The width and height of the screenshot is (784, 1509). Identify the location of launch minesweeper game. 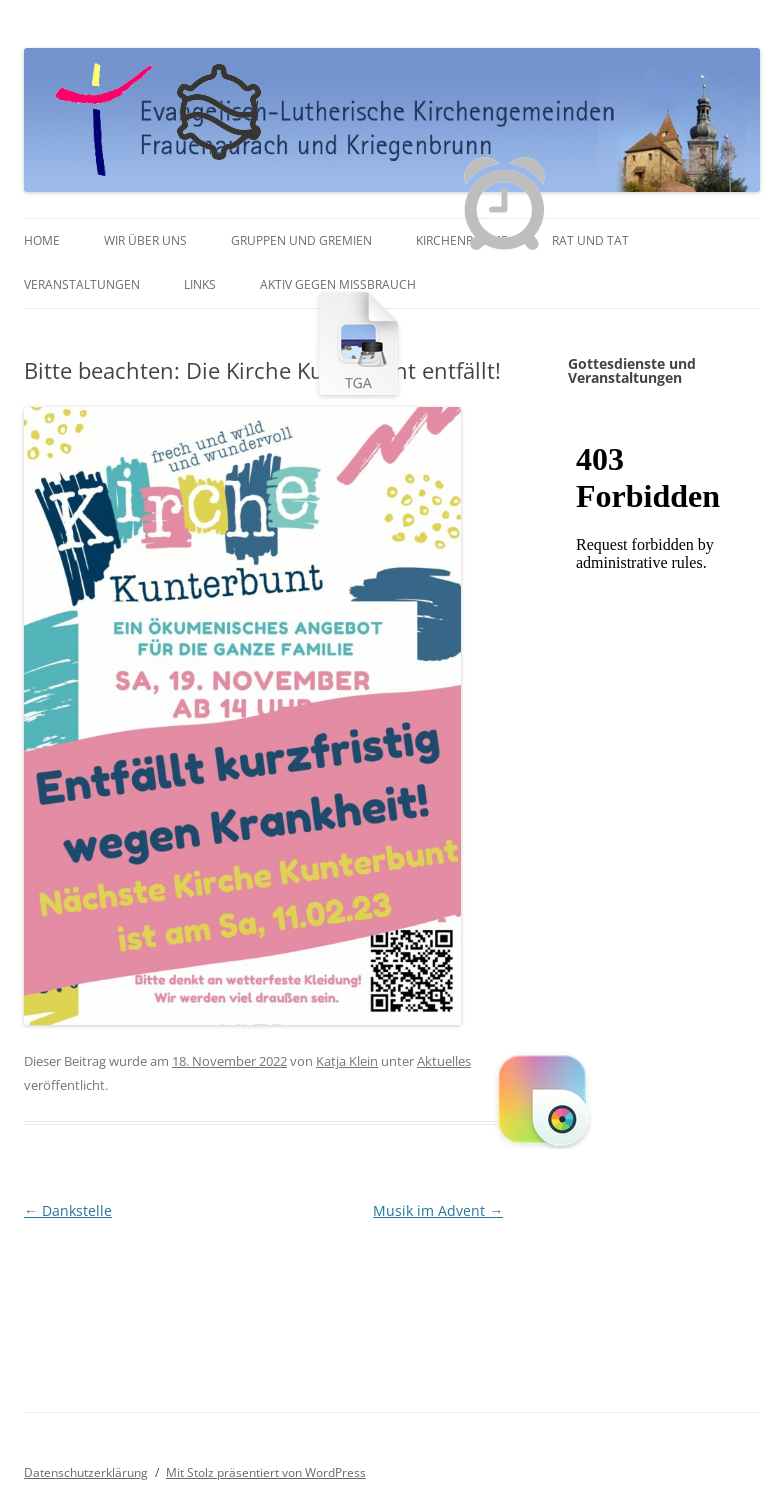
(219, 112).